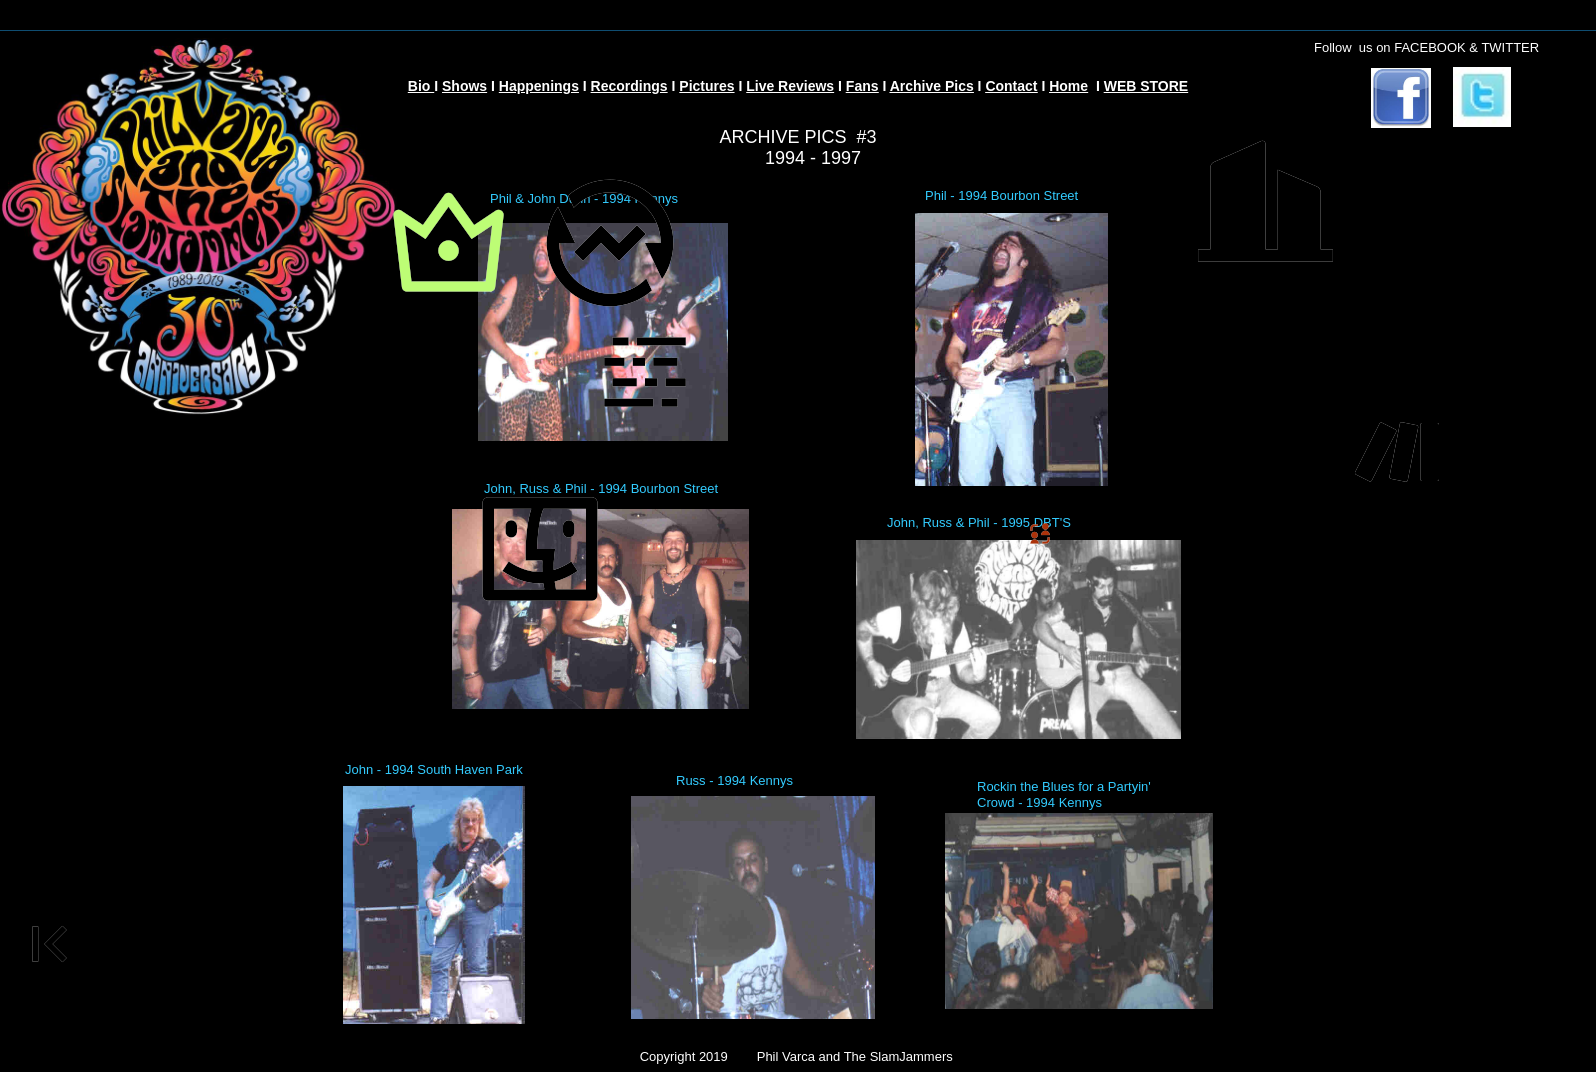  What do you see at coordinates (448, 245) in the screenshot?
I see `indicates VIP or premium membership status` at bounding box center [448, 245].